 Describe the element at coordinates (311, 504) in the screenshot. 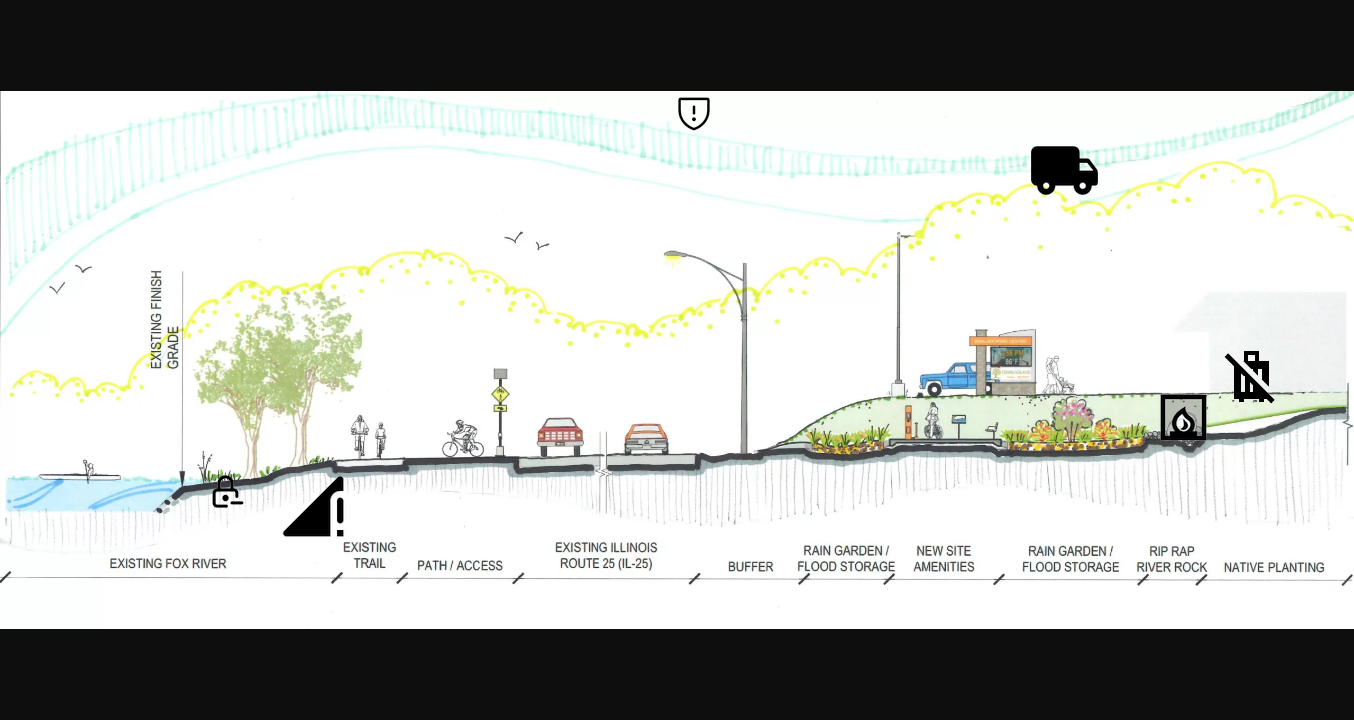

I see `indicates full cellular signal but no internet connection` at that location.